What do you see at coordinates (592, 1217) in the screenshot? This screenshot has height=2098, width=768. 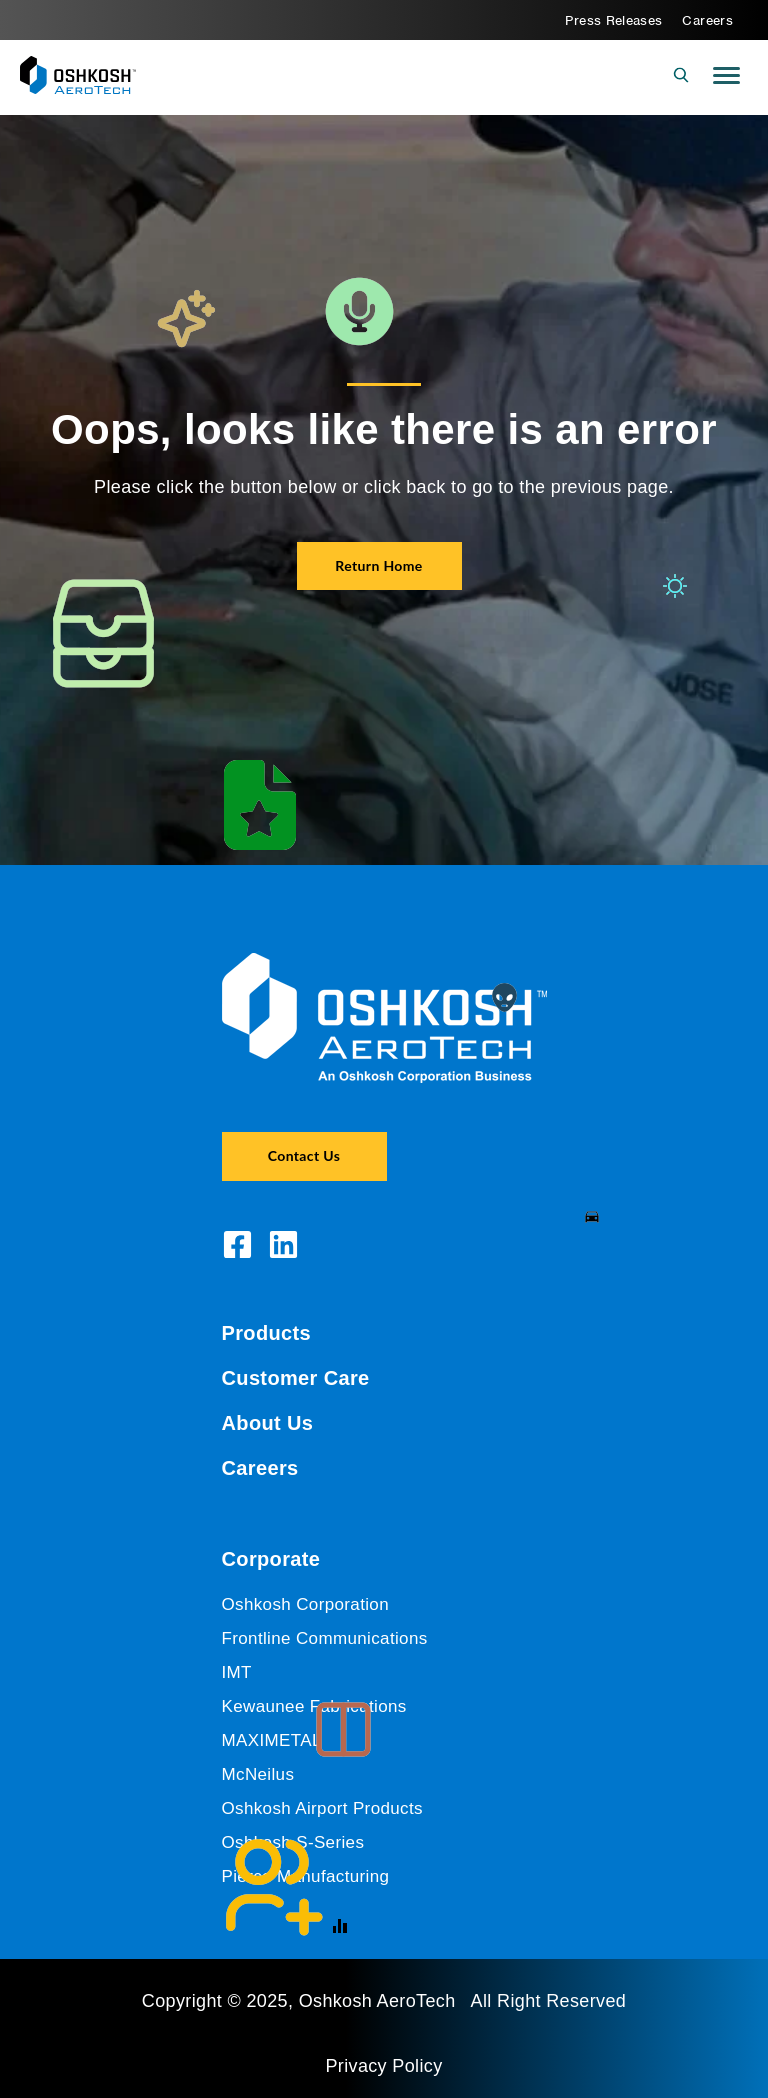 I see `access vehicle or driving settings` at bounding box center [592, 1217].